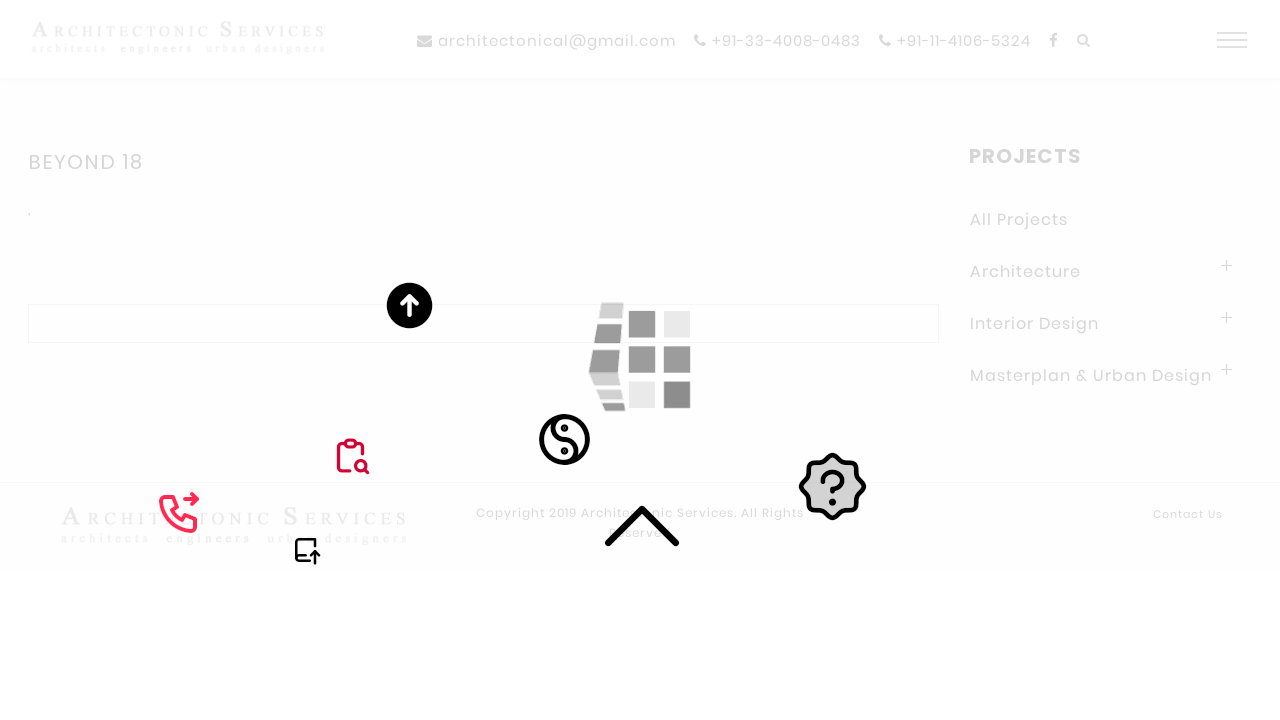 The height and width of the screenshot is (720, 1280). What do you see at coordinates (564, 439) in the screenshot?
I see `toggle balance or harmony mode` at bounding box center [564, 439].